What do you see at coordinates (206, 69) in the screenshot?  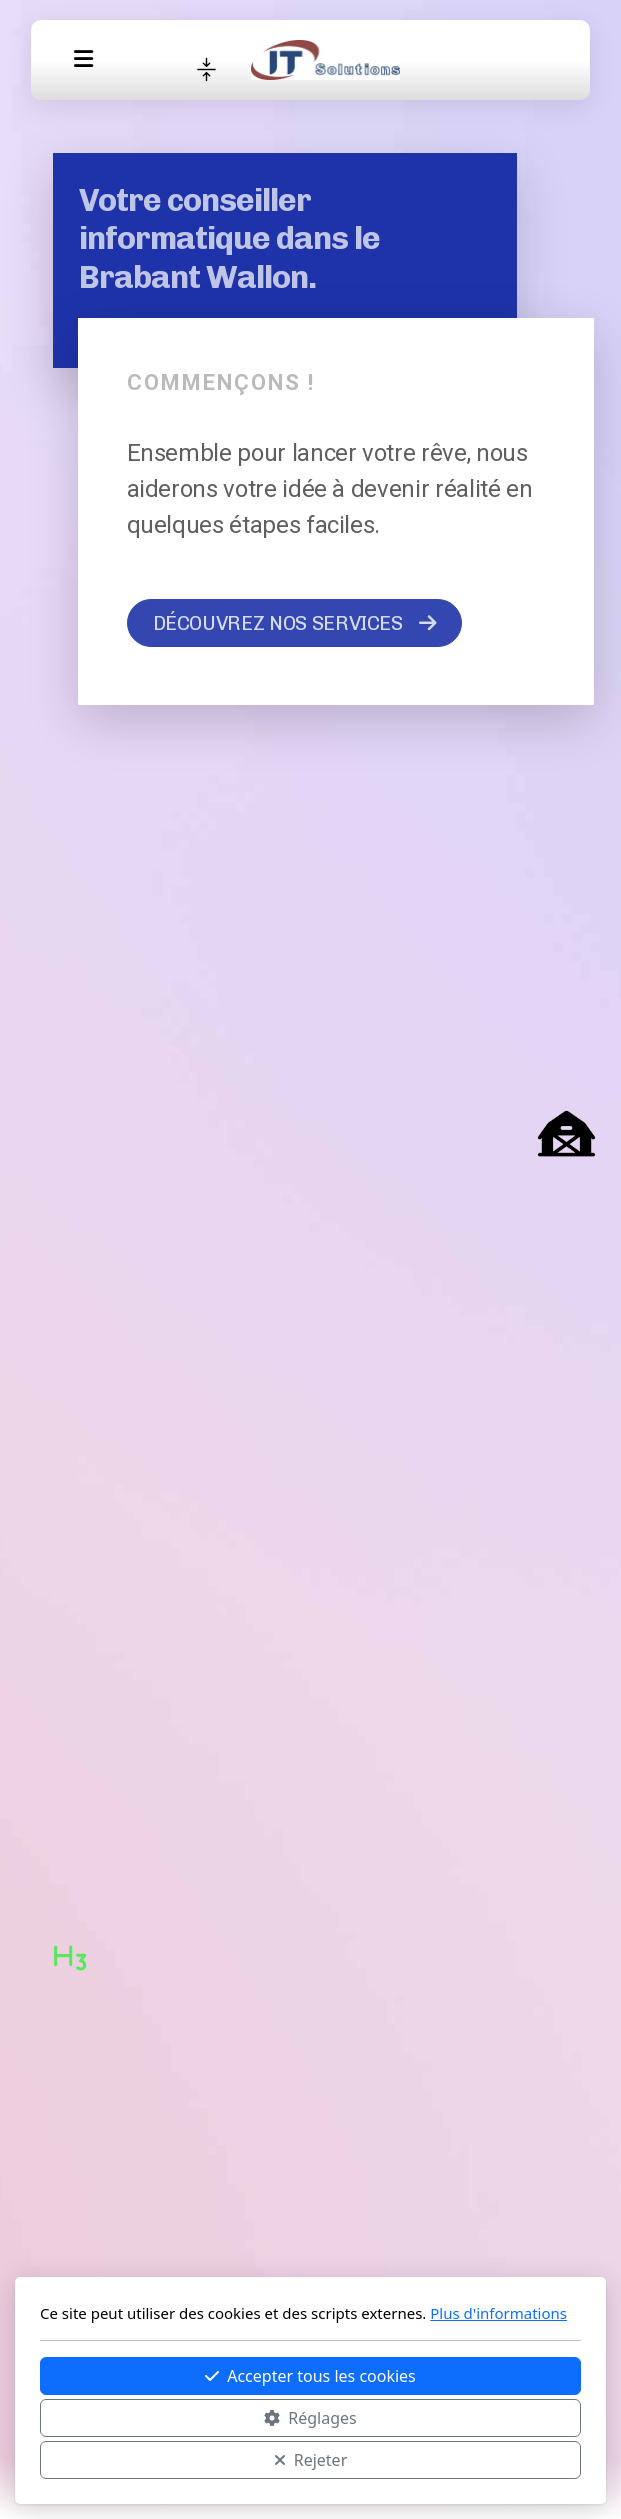 I see `collapse content vertically` at bounding box center [206, 69].